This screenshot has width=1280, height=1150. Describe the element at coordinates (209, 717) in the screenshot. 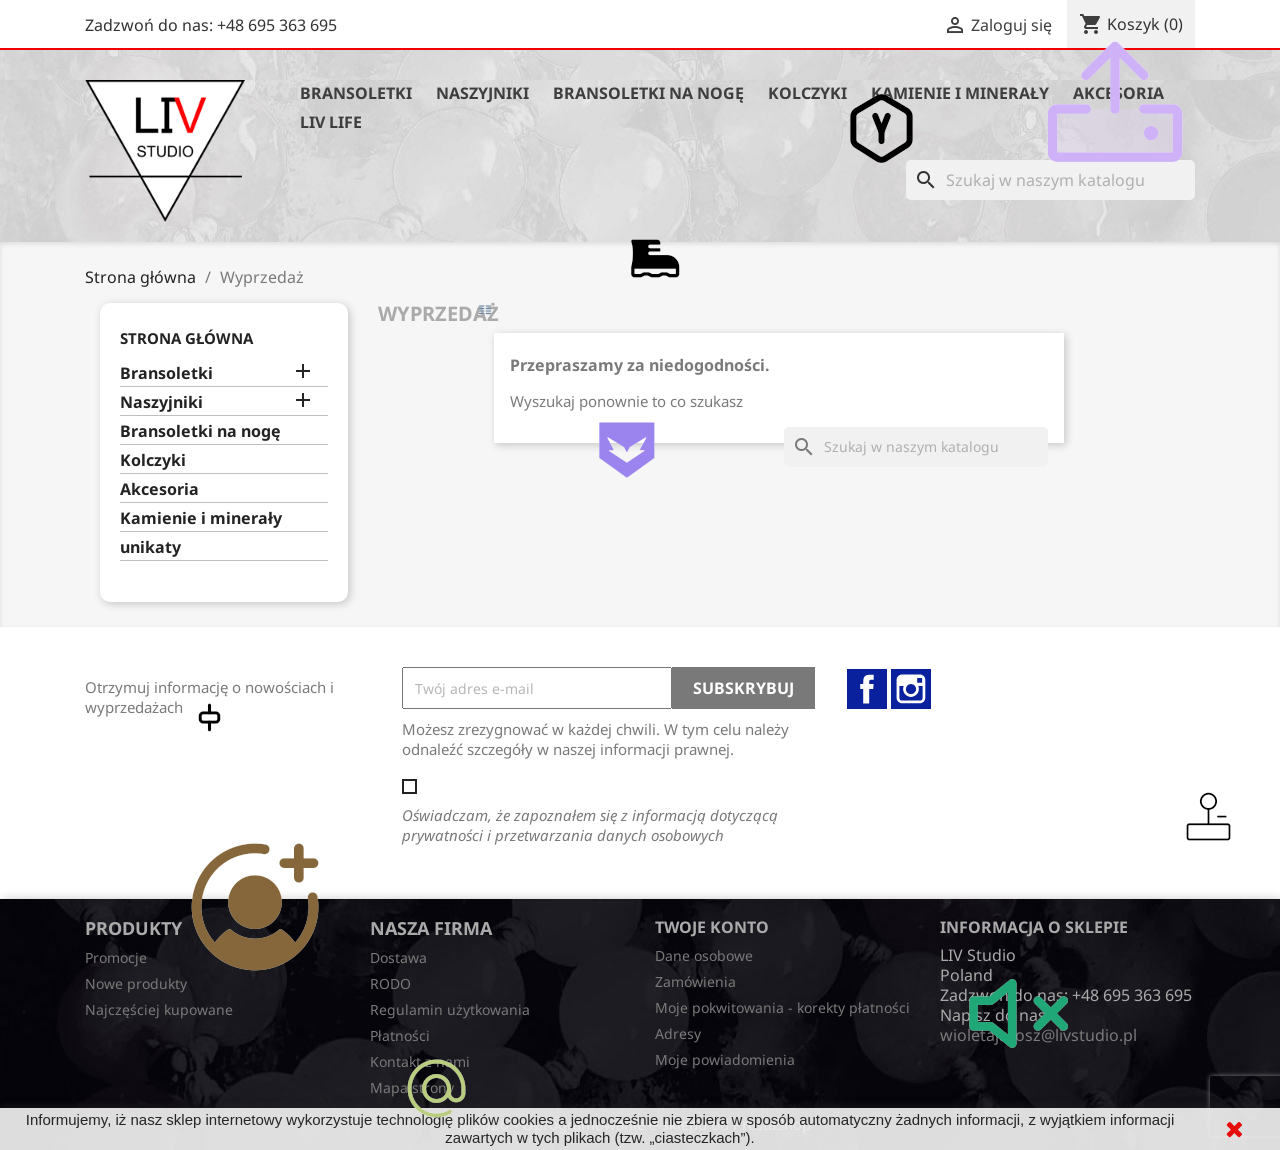

I see `align selected elements to center` at that location.